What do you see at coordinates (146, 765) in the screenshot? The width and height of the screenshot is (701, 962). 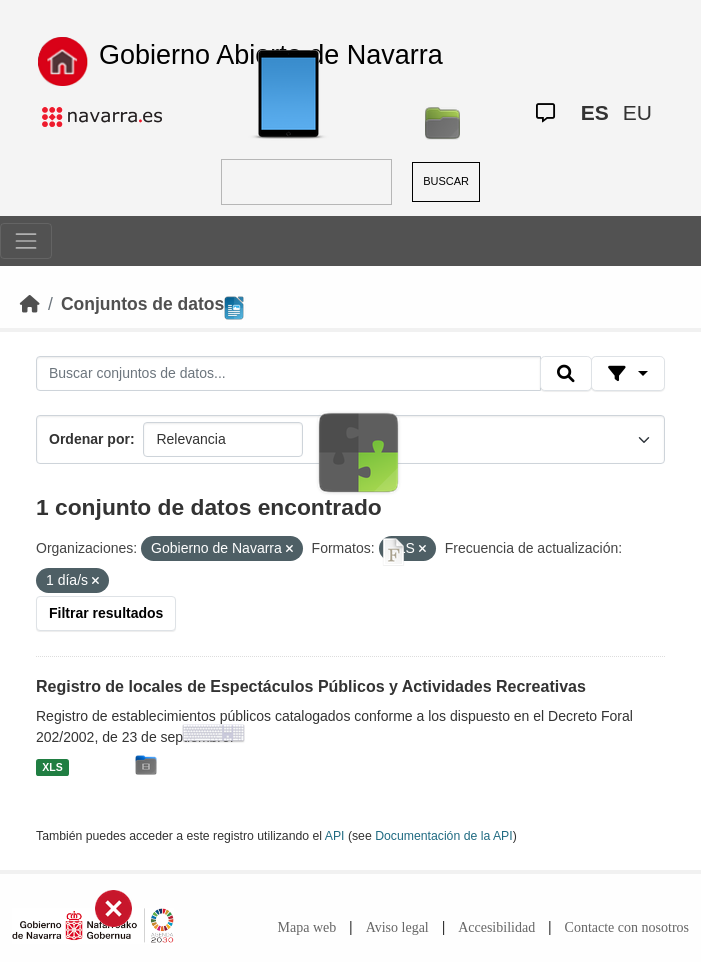 I see `open your videos folder` at bounding box center [146, 765].